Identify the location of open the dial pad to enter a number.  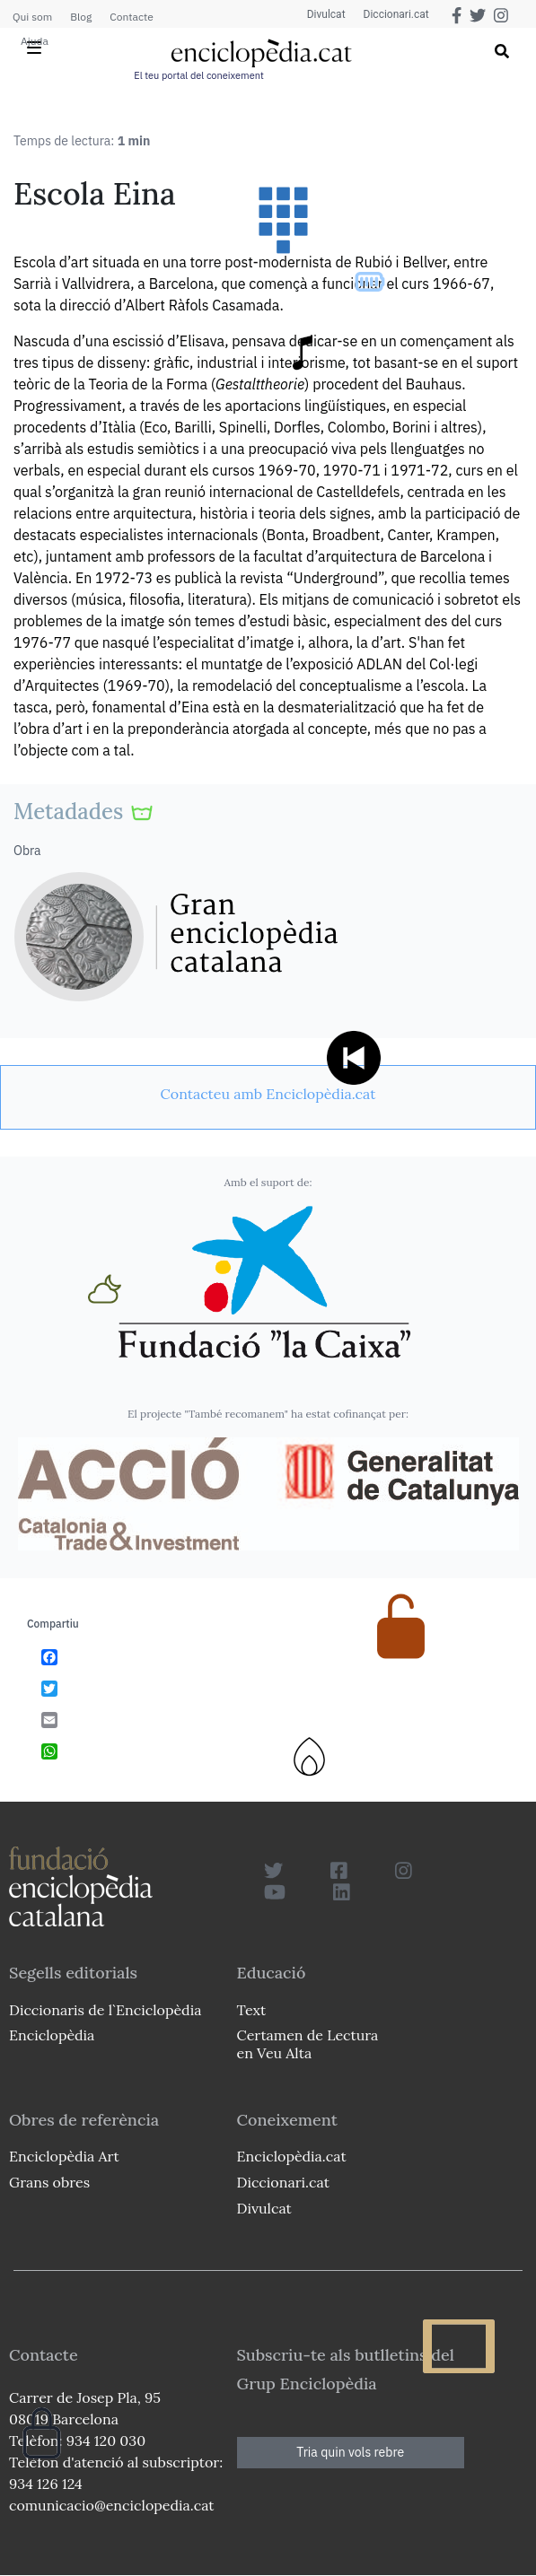
(283, 220).